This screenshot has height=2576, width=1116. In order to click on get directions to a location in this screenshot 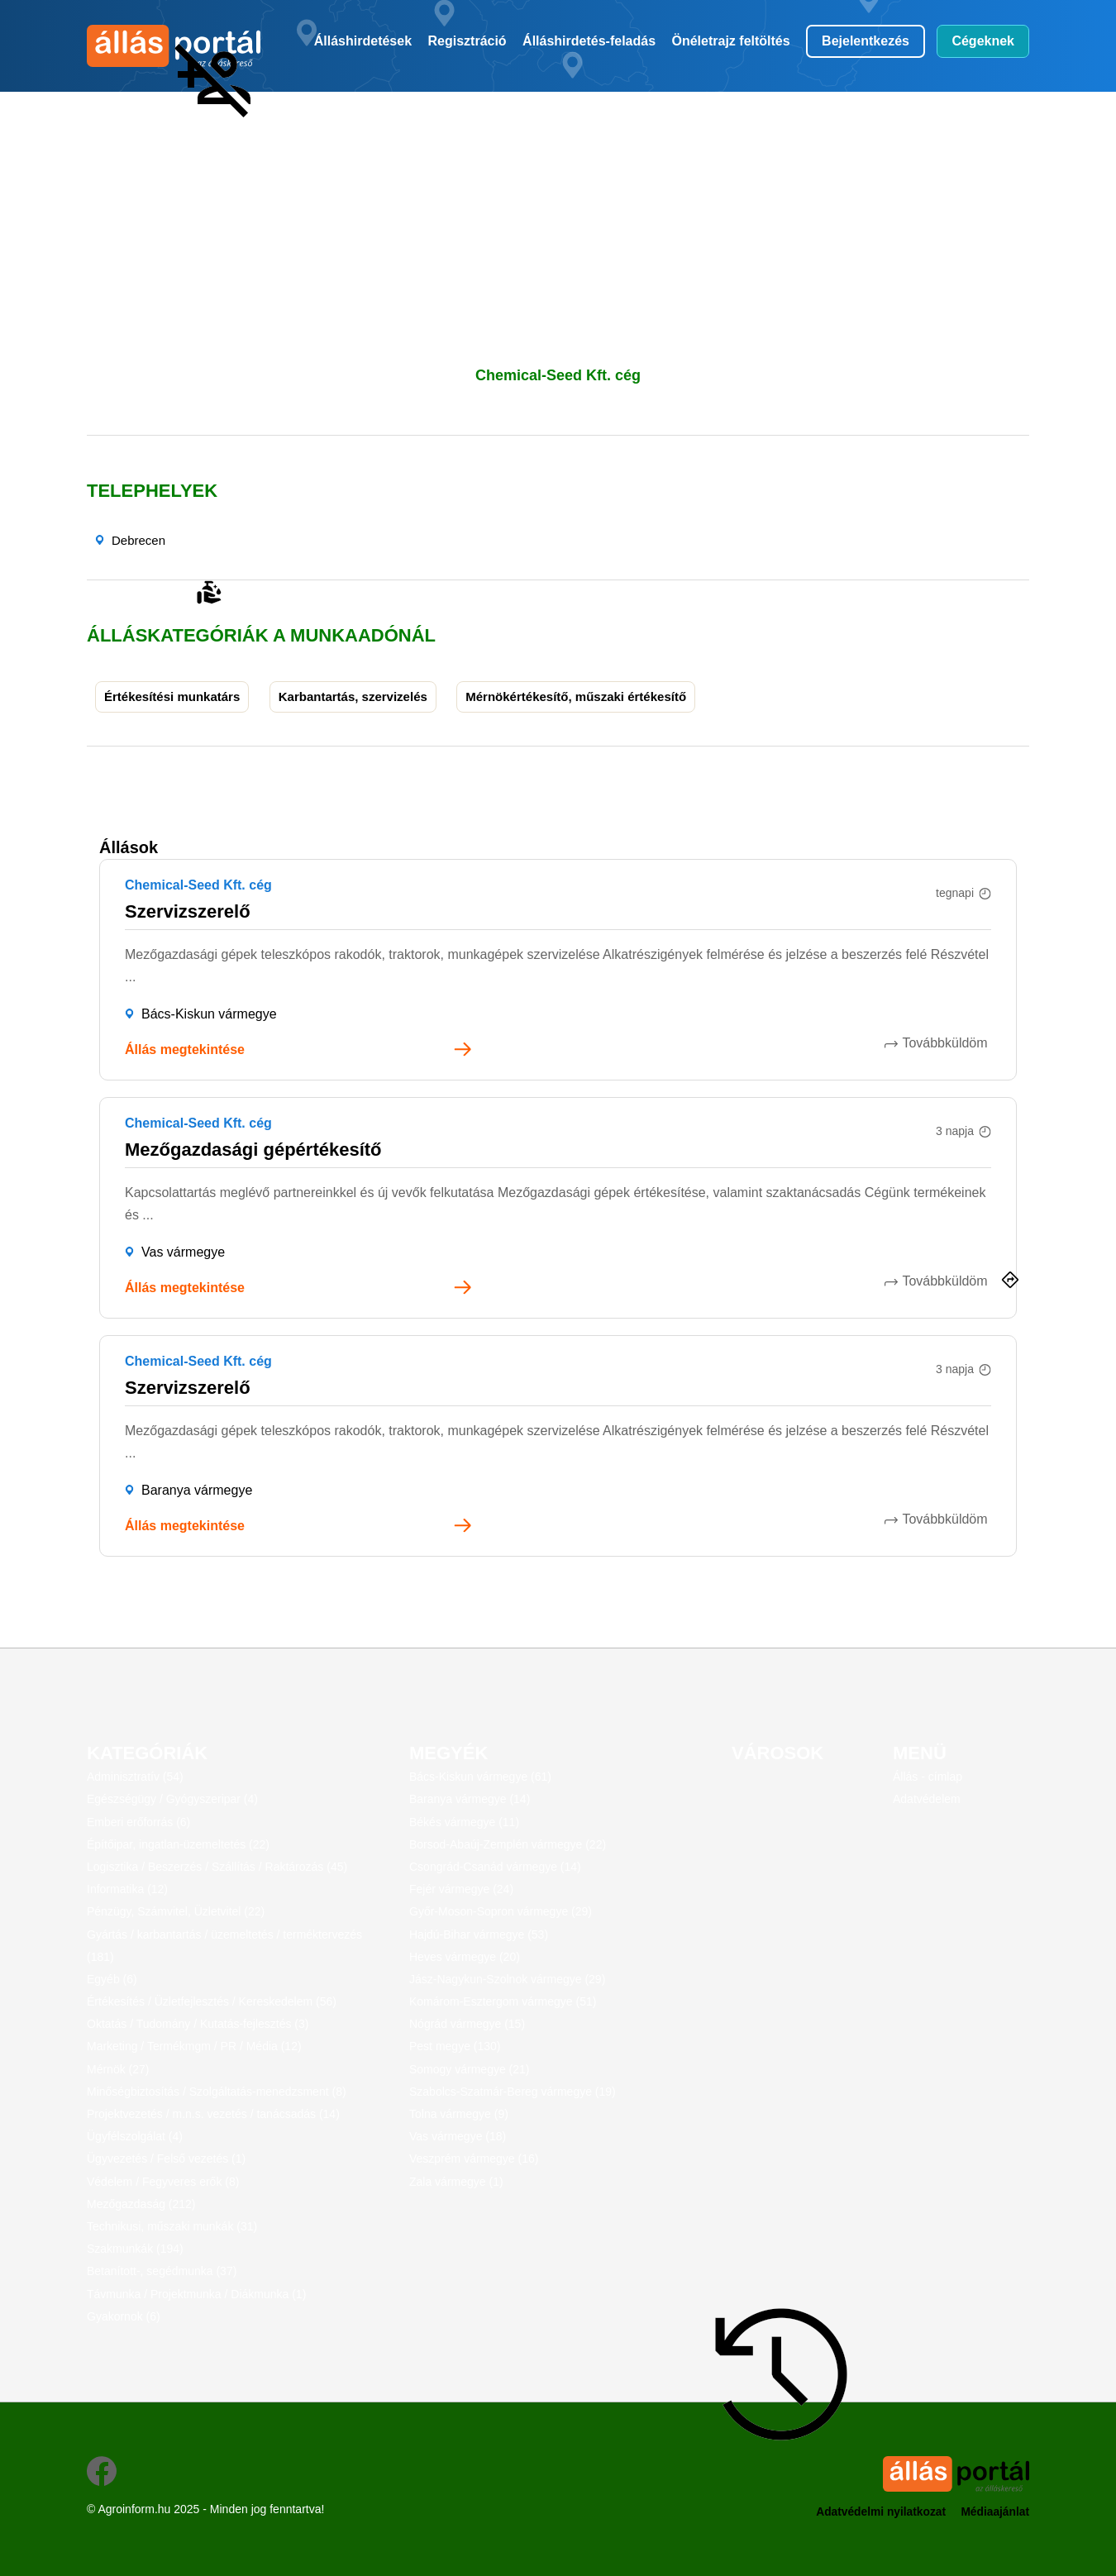, I will do `click(1010, 1280)`.